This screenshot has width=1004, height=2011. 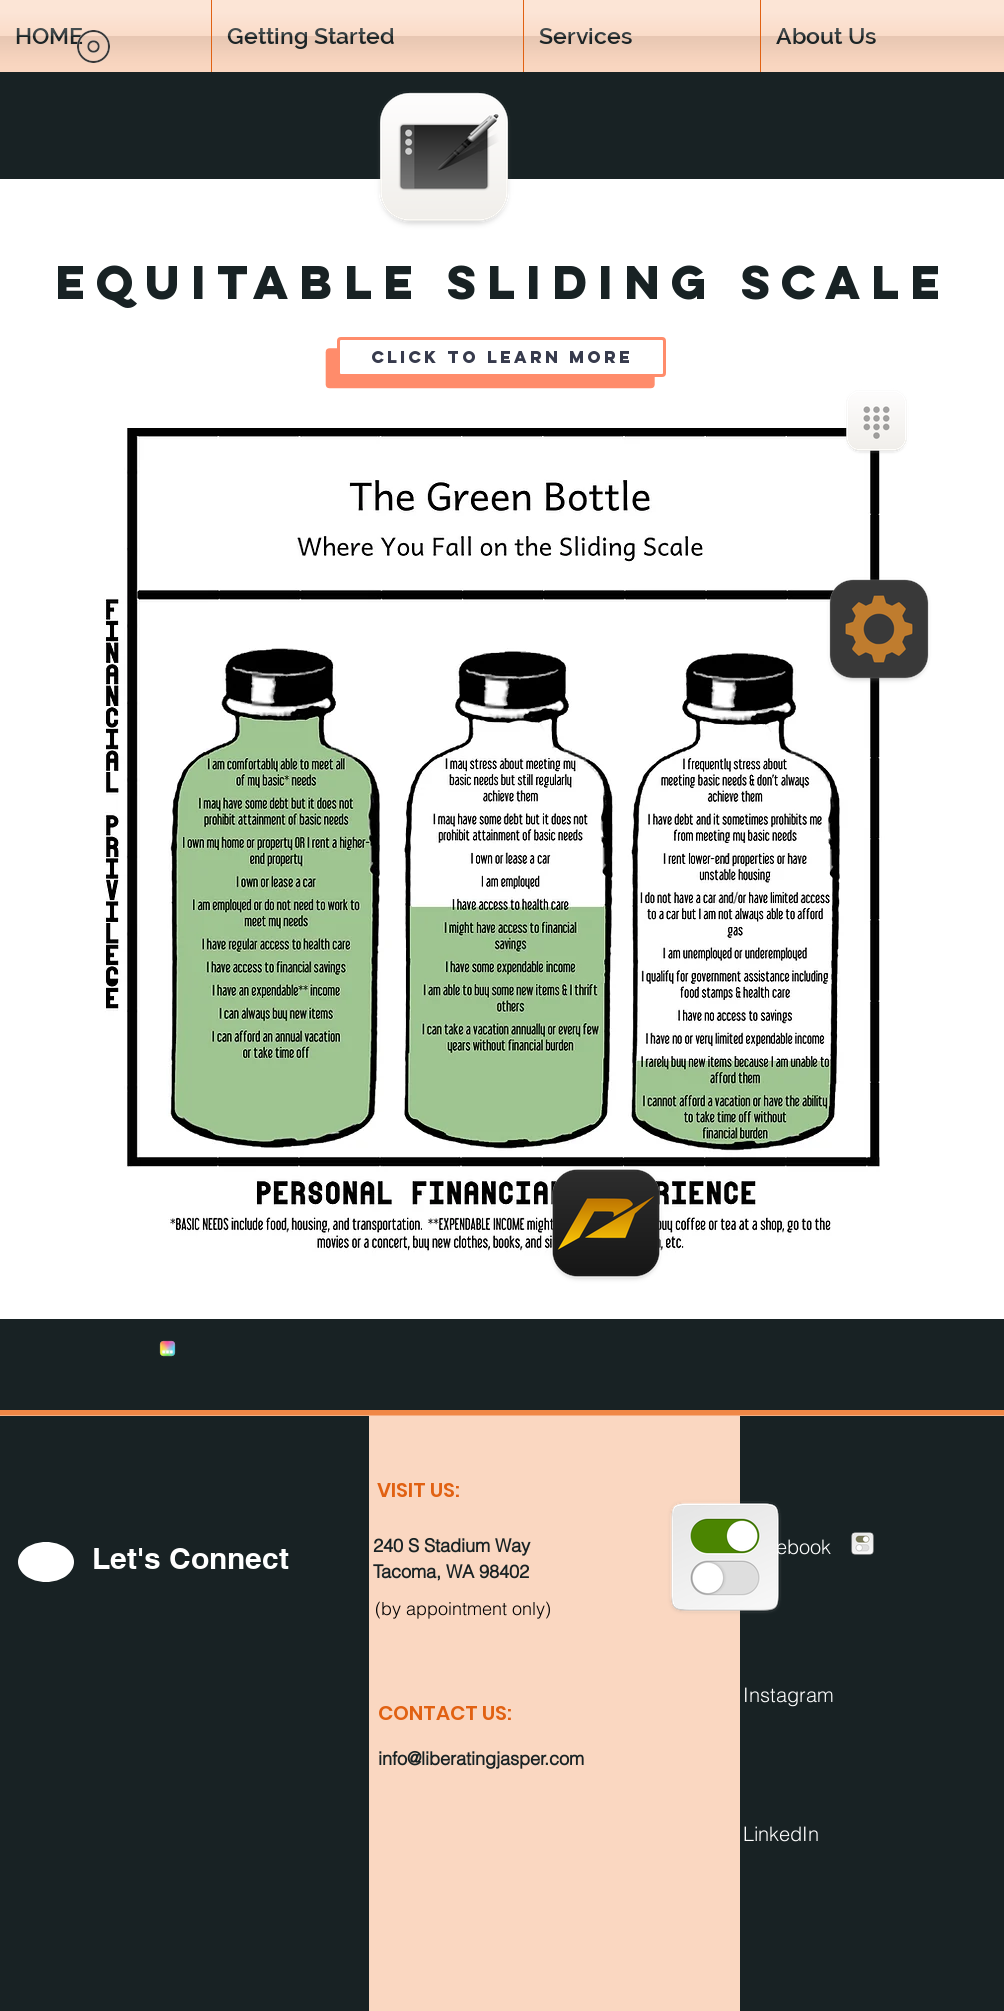 I want to click on launch factorio game, so click(x=879, y=629).